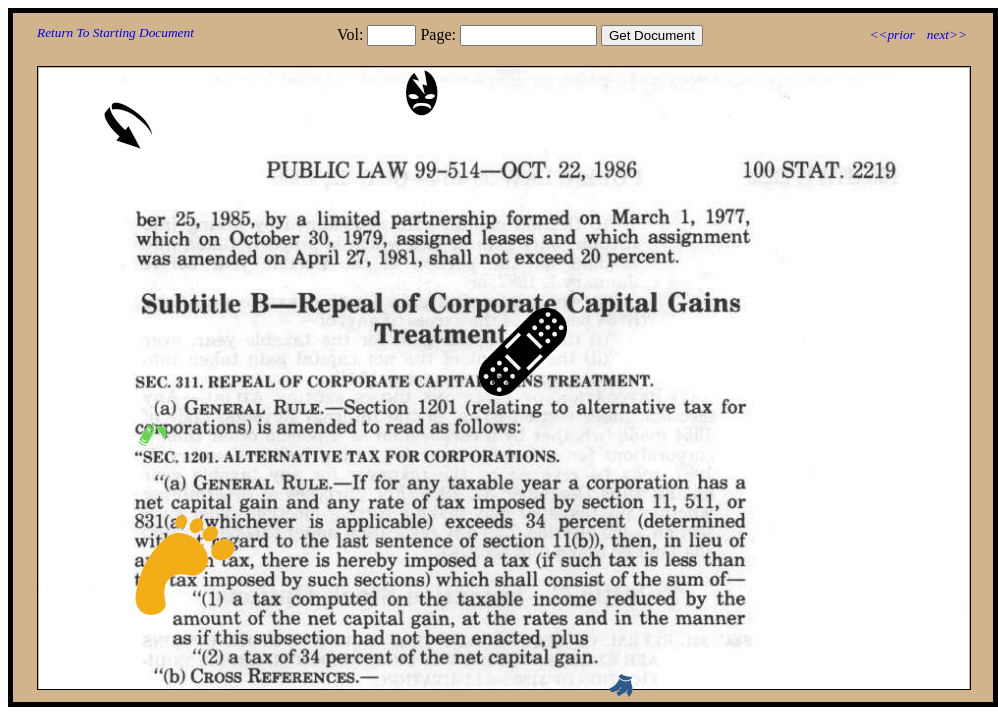 This screenshot has height=720, width=998. I want to click on access first aid or medical settings, so click(522, 351).